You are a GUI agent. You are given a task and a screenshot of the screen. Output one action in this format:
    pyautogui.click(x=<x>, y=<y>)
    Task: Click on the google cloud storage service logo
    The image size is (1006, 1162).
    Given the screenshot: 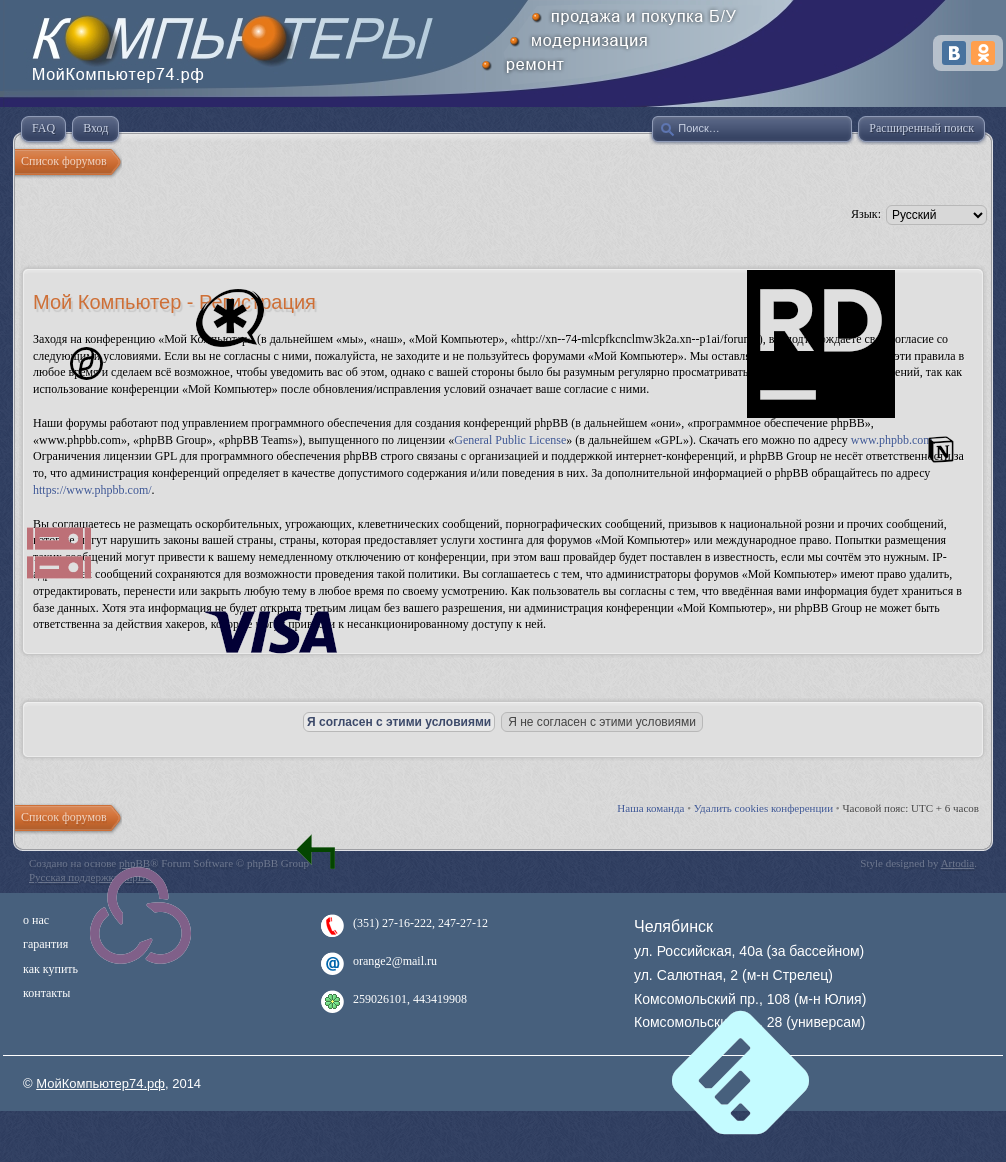 What is the action you would take?
    pyautogui.click(x=59, y=553)
    